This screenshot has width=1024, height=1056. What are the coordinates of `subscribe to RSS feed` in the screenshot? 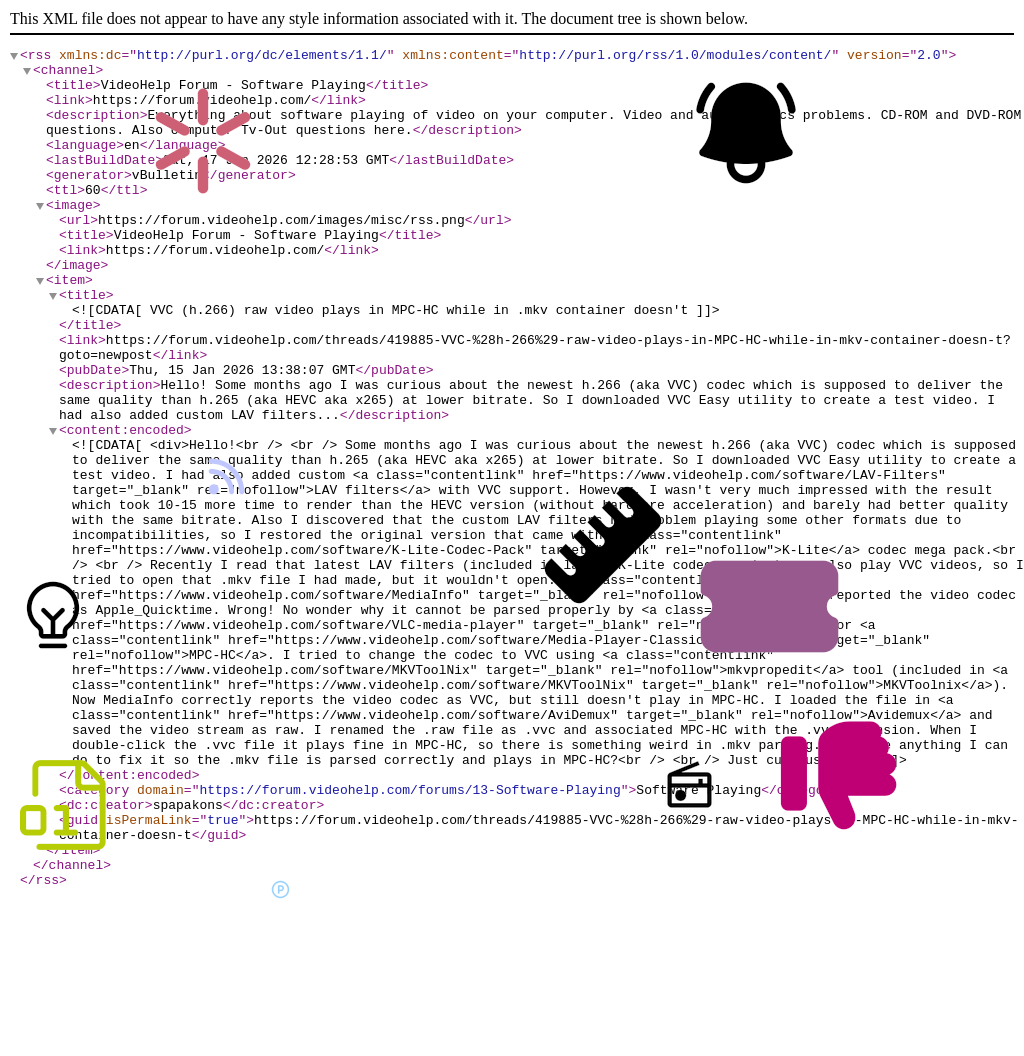 It's located at (226, 476).